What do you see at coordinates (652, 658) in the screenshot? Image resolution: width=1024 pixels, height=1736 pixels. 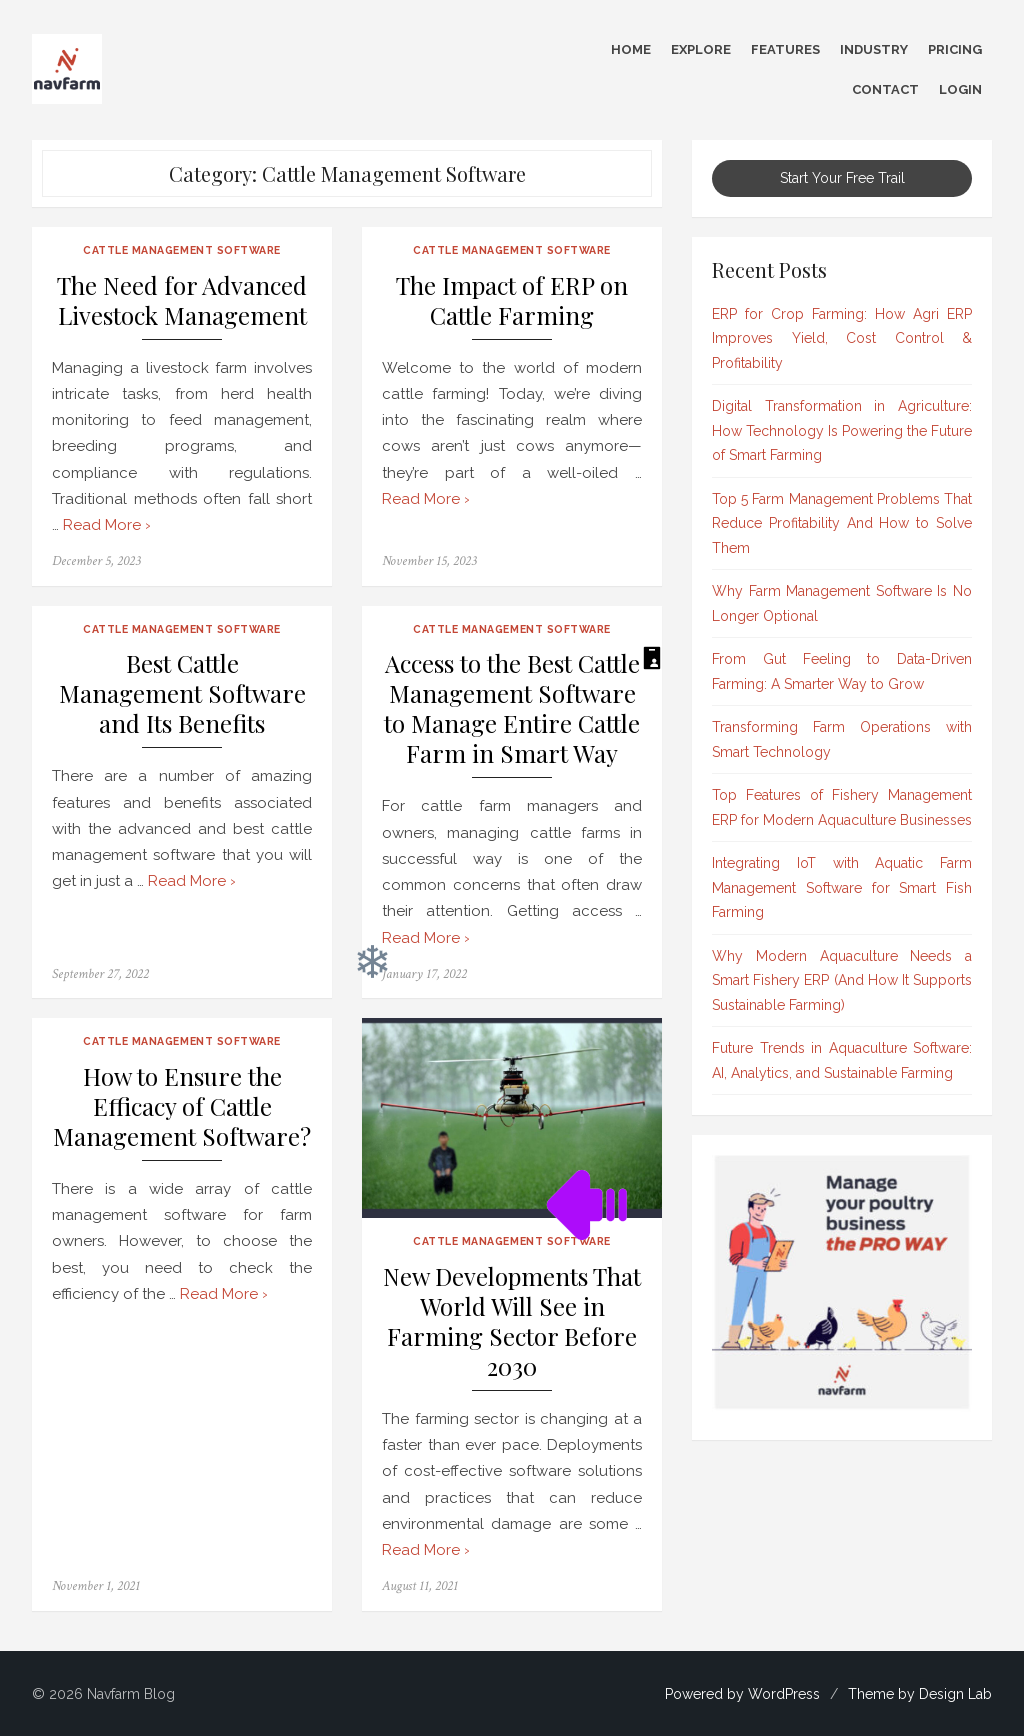 I see `view your profile or identification details` at bounding box center [652, 658].